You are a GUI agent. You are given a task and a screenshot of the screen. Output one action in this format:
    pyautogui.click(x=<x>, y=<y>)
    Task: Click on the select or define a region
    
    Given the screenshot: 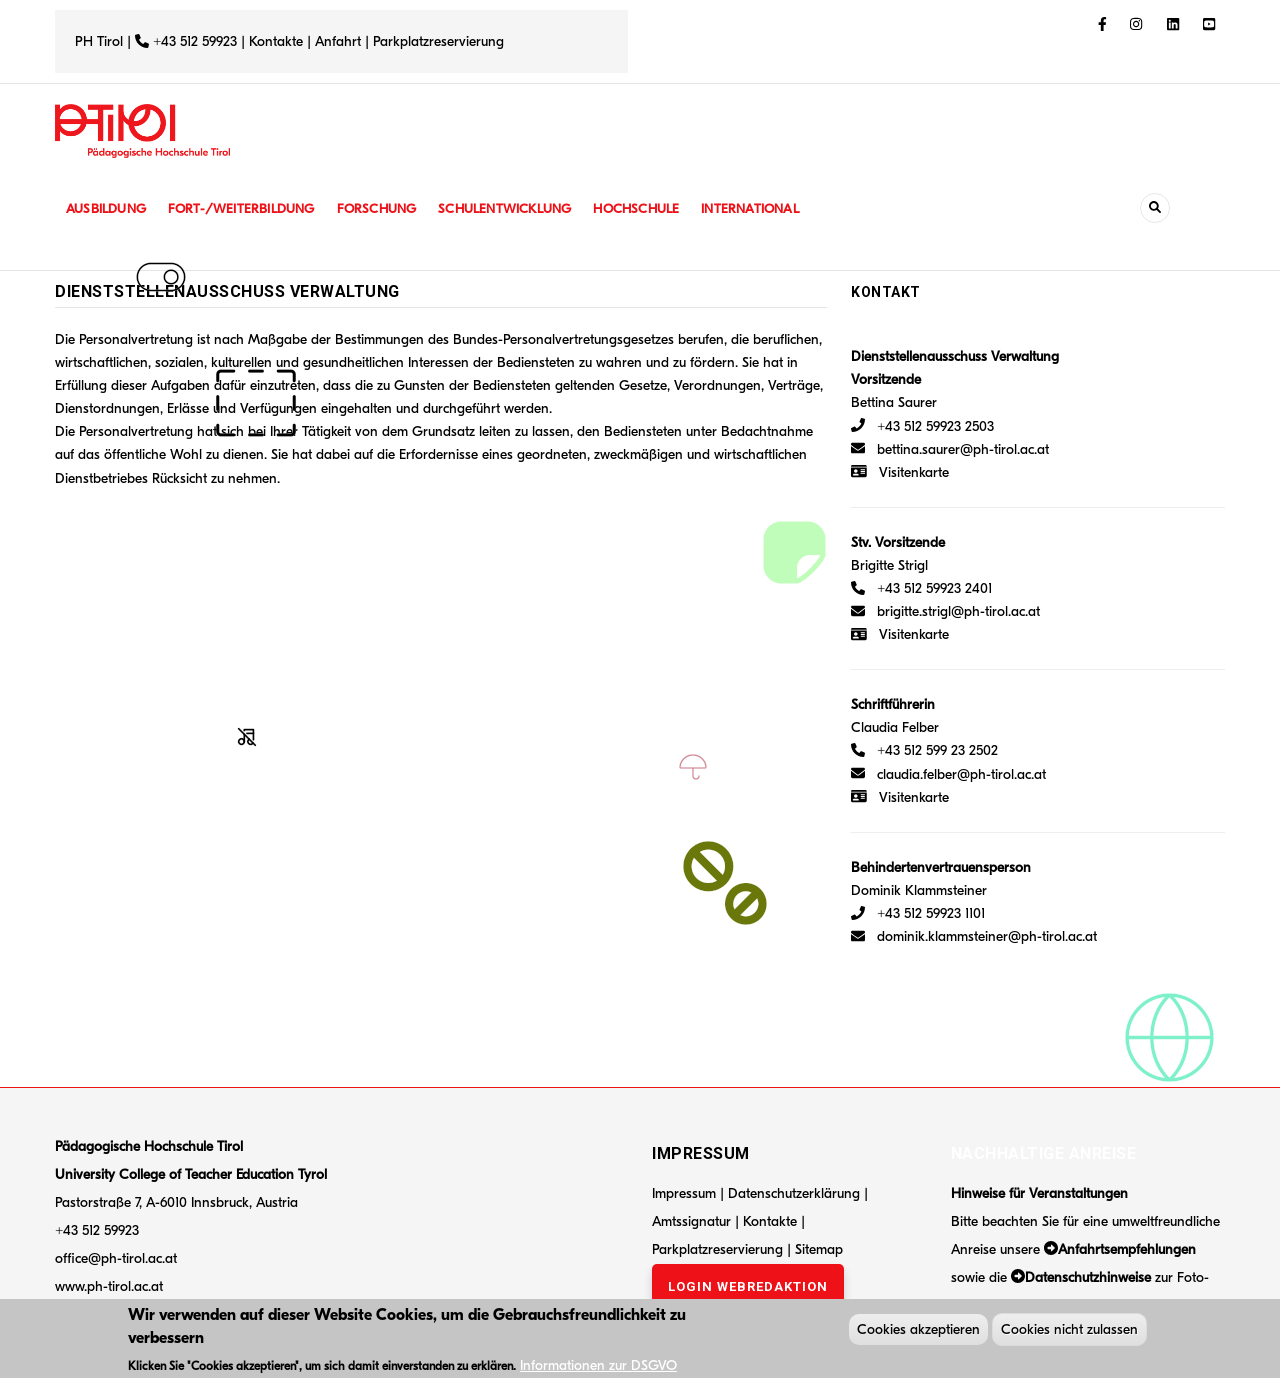 What is the action you would take?
    pyautogui.click(x=256, y=403)
    